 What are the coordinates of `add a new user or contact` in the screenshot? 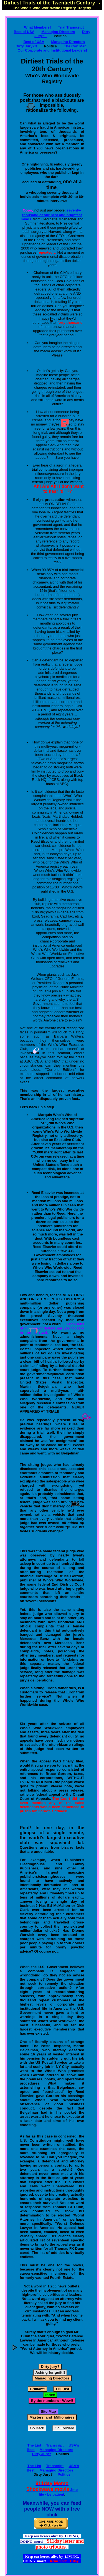 It's located at (86, 1417).